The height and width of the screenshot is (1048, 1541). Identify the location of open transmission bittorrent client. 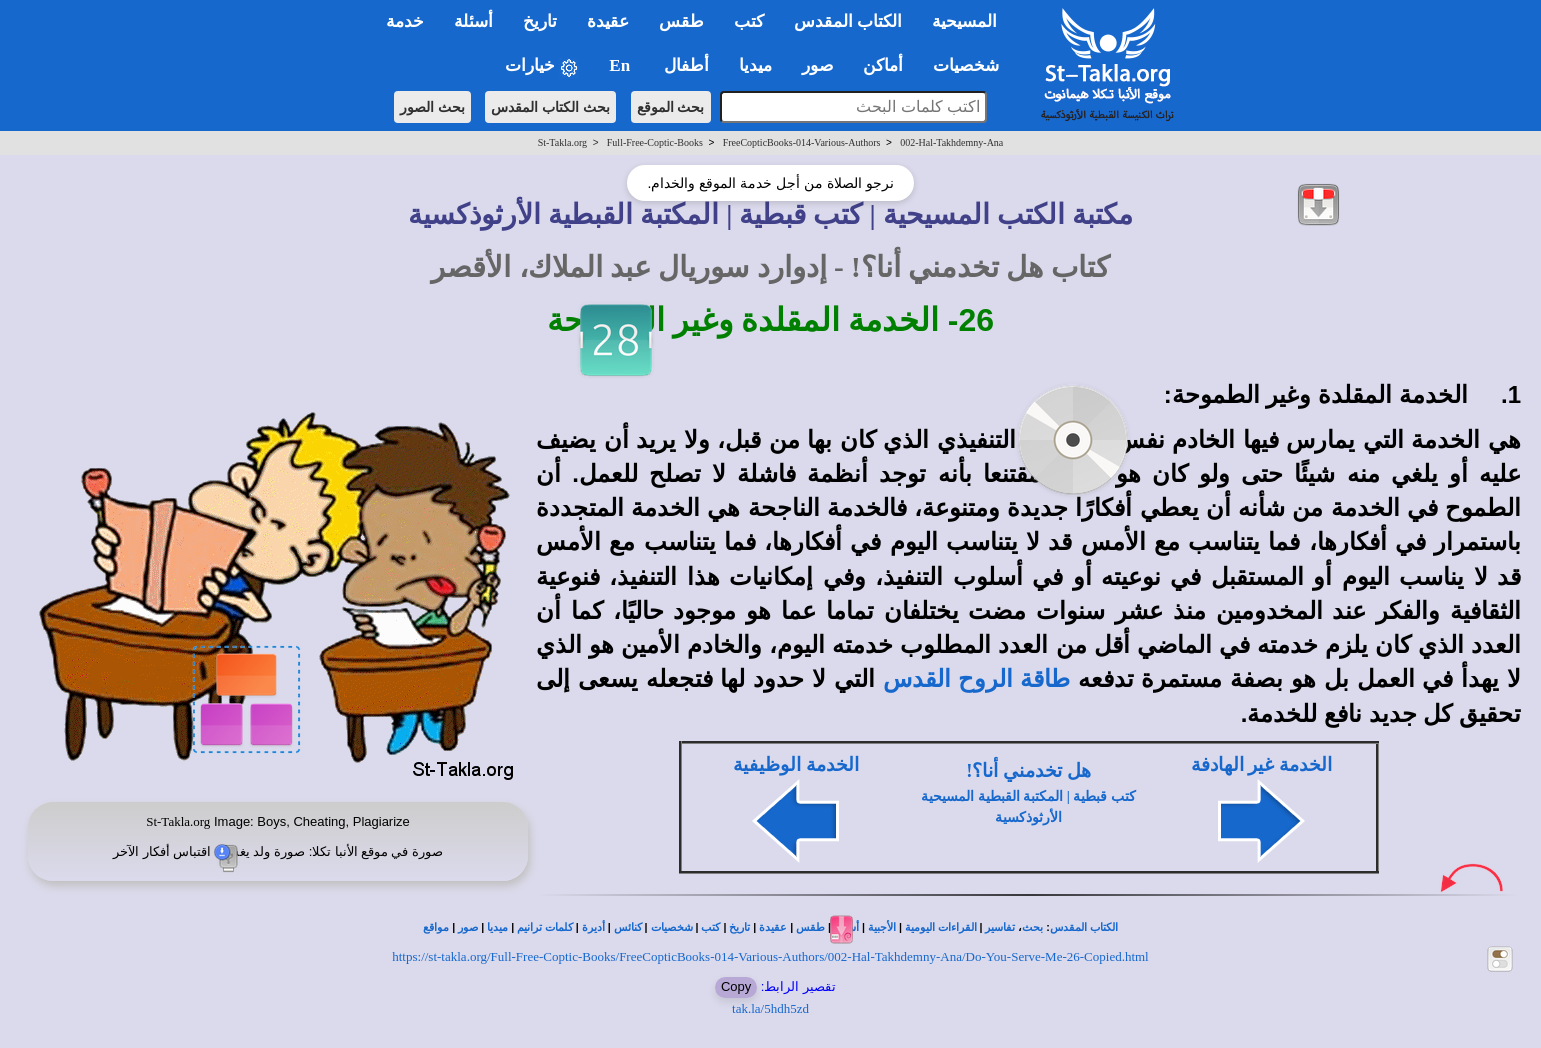
(1318, 204).